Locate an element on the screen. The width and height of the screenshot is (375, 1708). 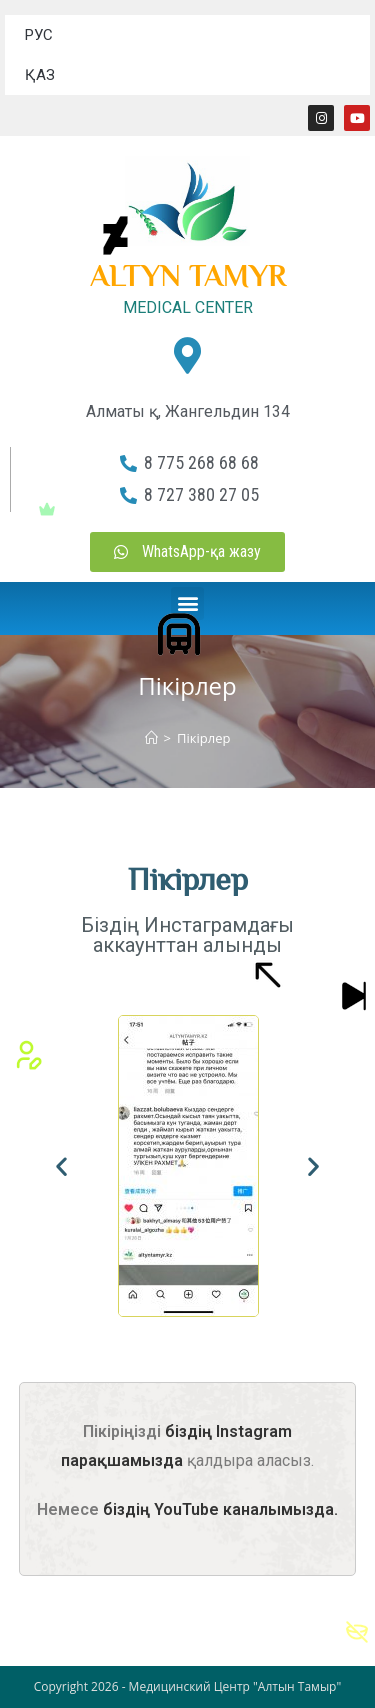
indicates premium or VIP membership status is located at coordinates (47, 510).